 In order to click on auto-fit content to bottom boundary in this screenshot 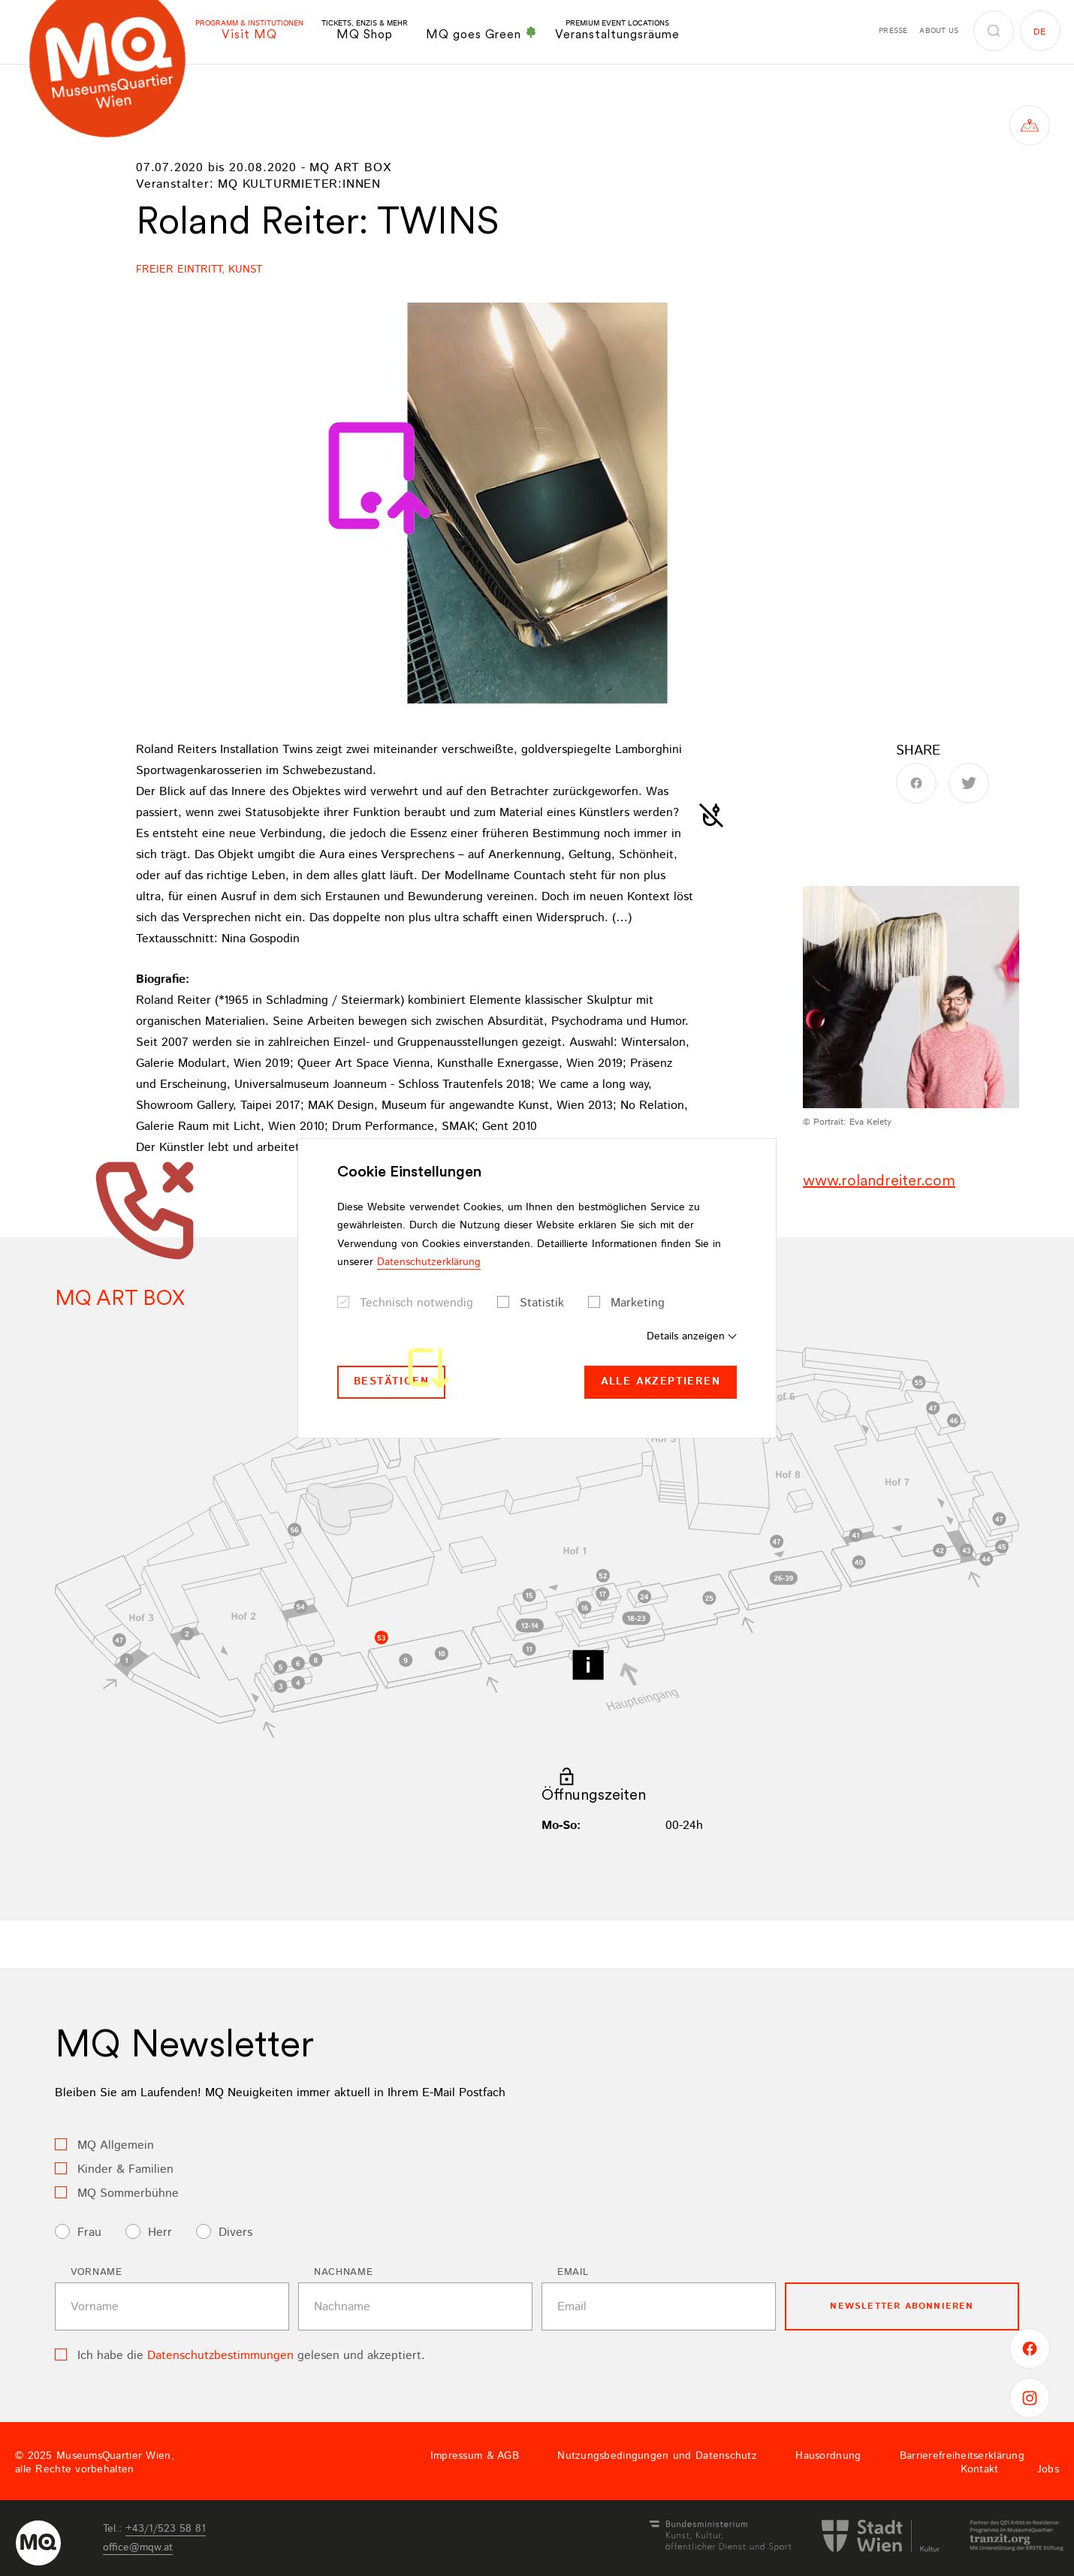, I will do `click(427, 1367)`.